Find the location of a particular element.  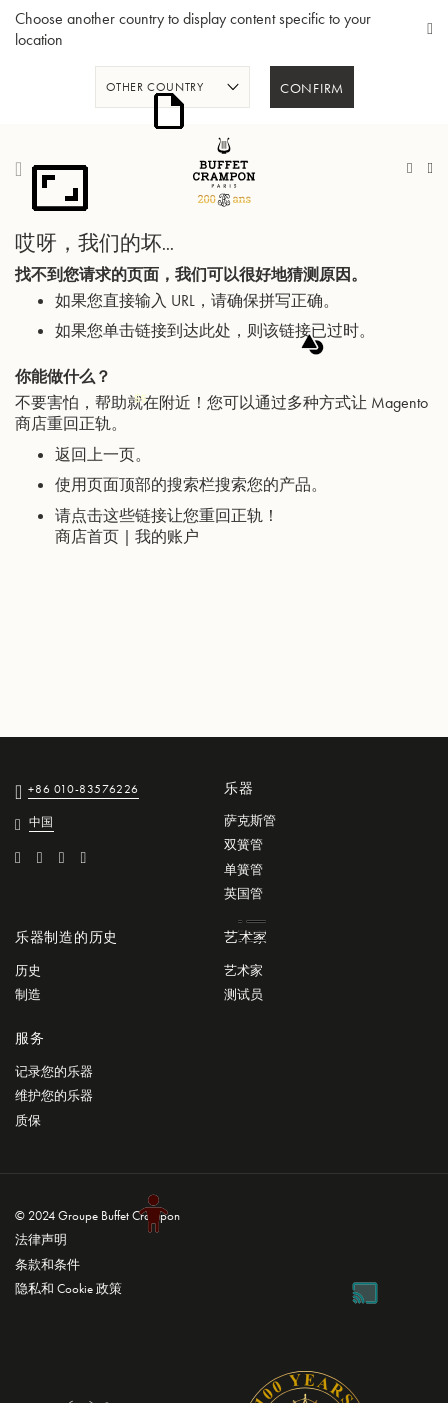

access shape tools or drawing options is located at coordinates (312, 344).